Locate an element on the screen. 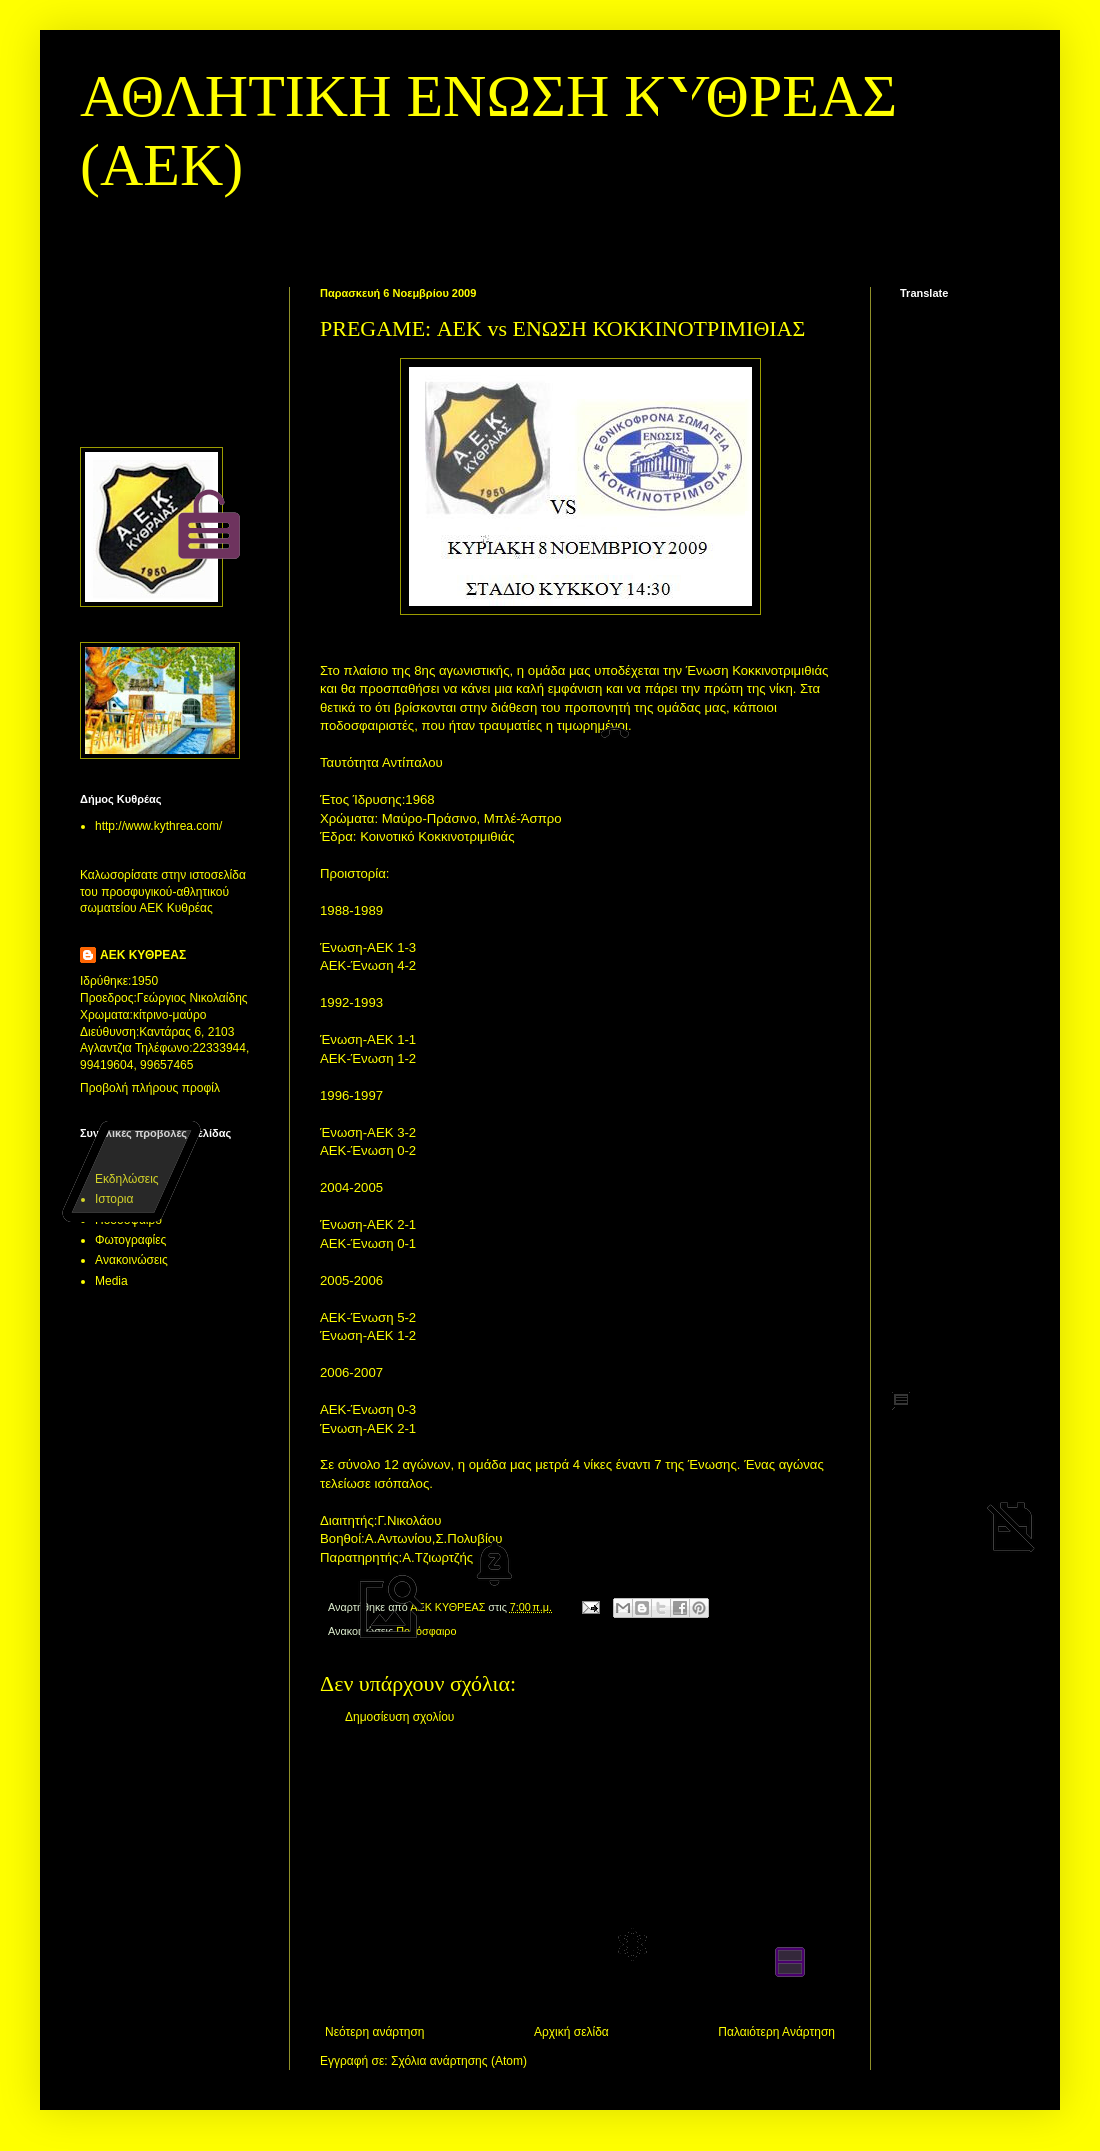  search by image or photo is located at coordinates (391, 1606).